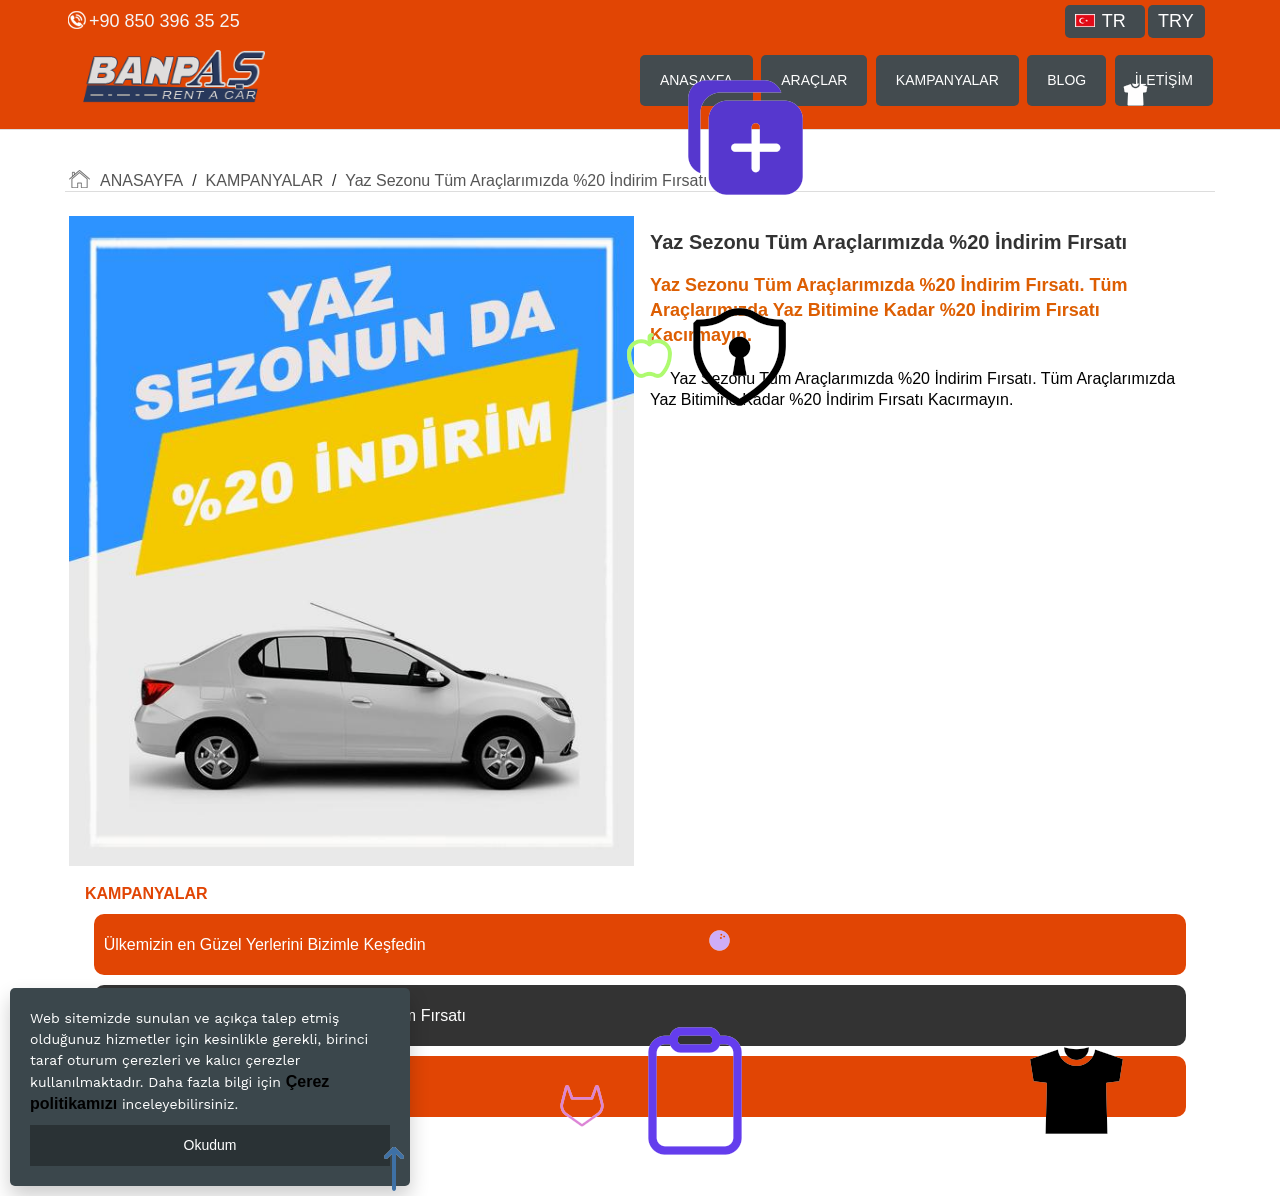  I want to click on browse clothing or apparel items, so click(1135, 94).